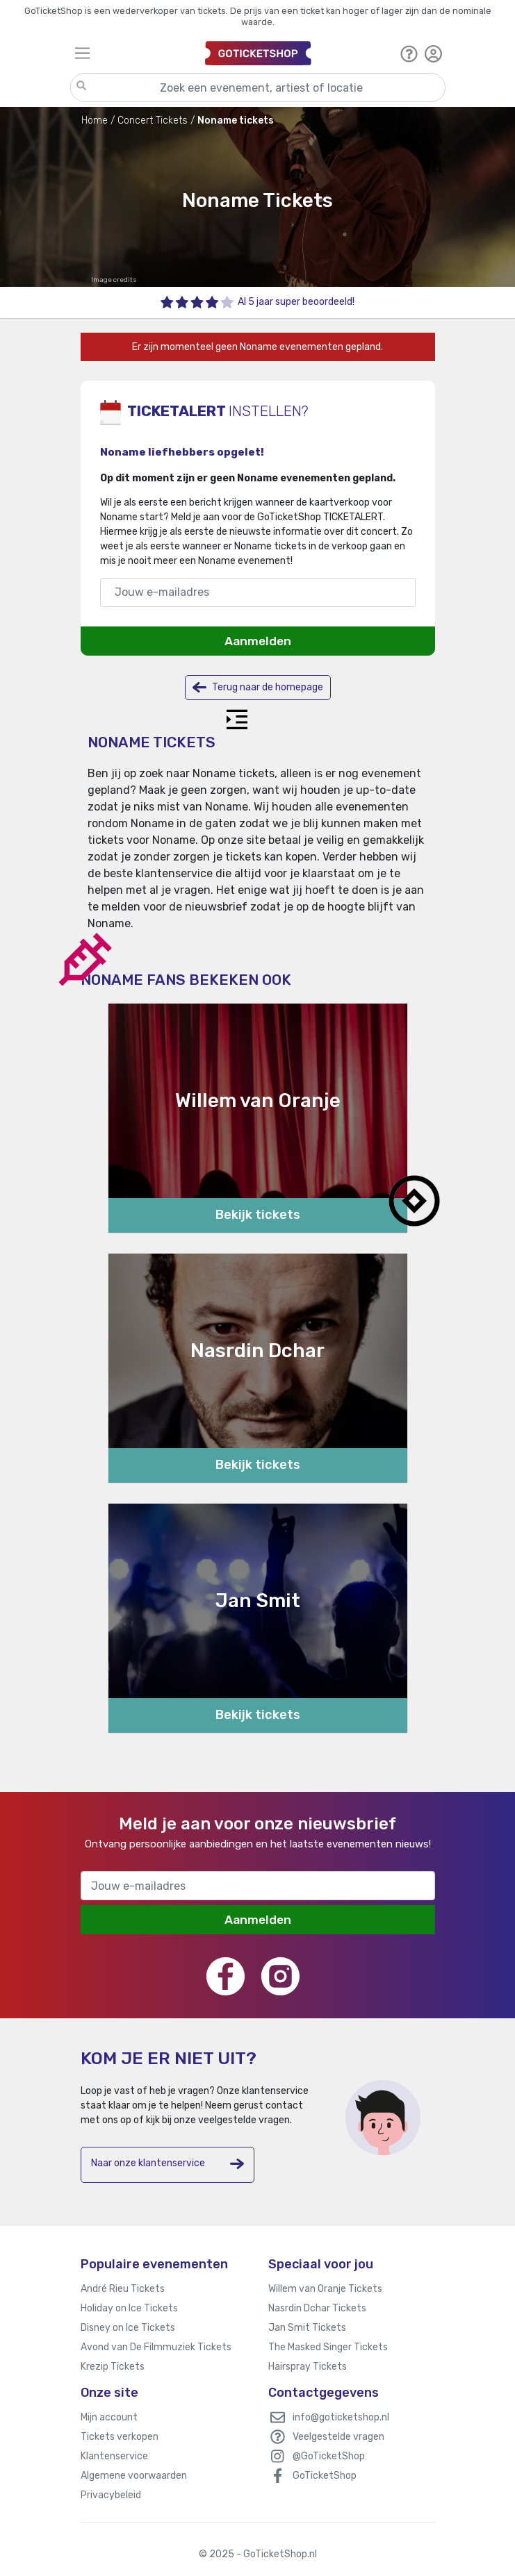 The image size is (515, 2576). What do you see at coordinates (237, 719) in the screenshot?
I see `increase text indentation` at bounding box center [237, 719].